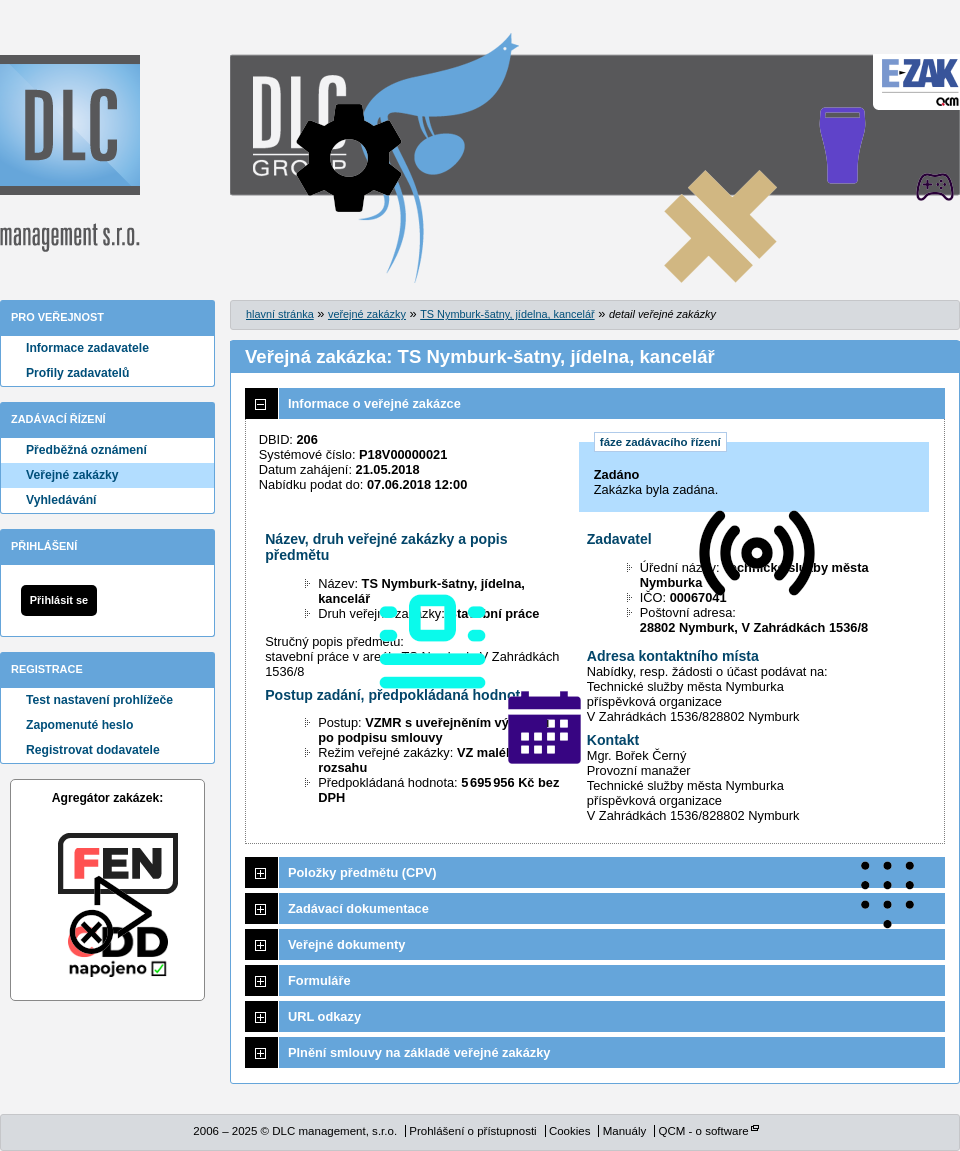  I want to click on open settings menu, so click(349, 158).